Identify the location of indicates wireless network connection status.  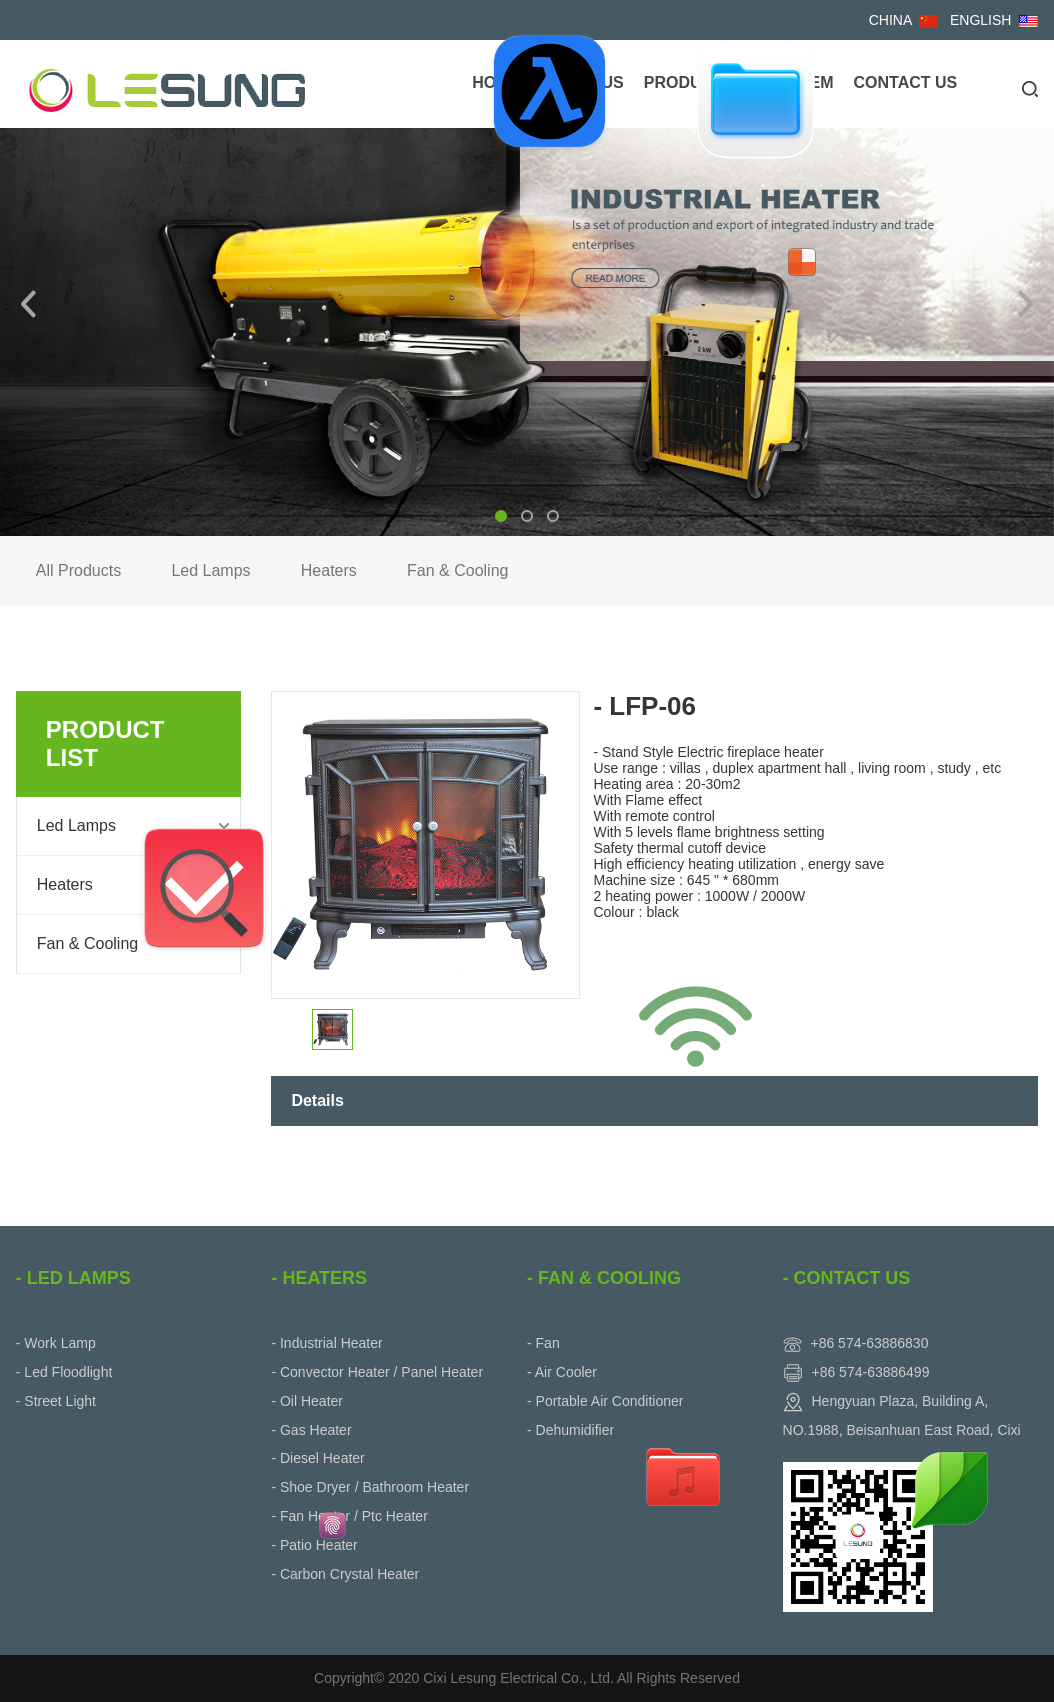
(695, 1024).